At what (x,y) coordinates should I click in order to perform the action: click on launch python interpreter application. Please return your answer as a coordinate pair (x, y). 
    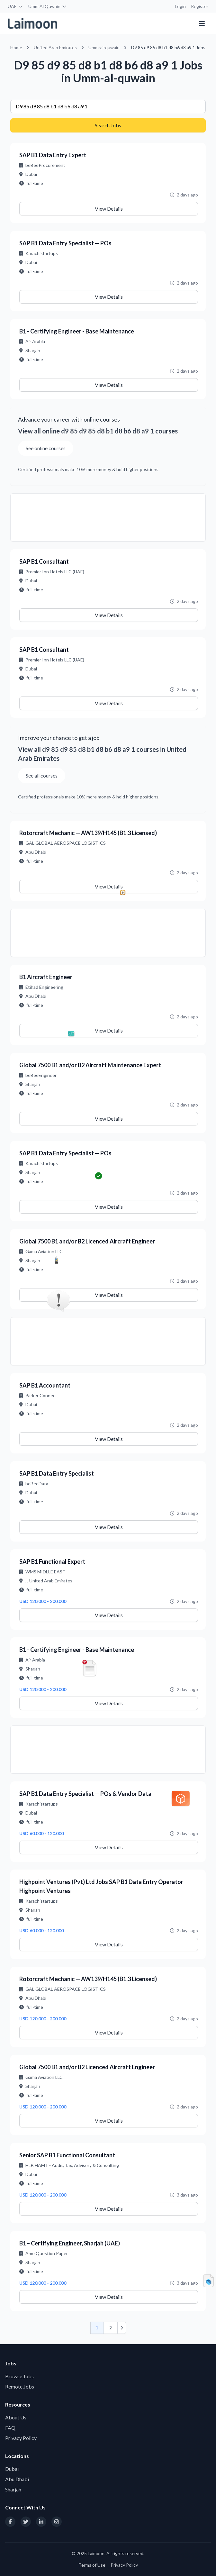
    Looking at the image, I should click on (56, 1260).